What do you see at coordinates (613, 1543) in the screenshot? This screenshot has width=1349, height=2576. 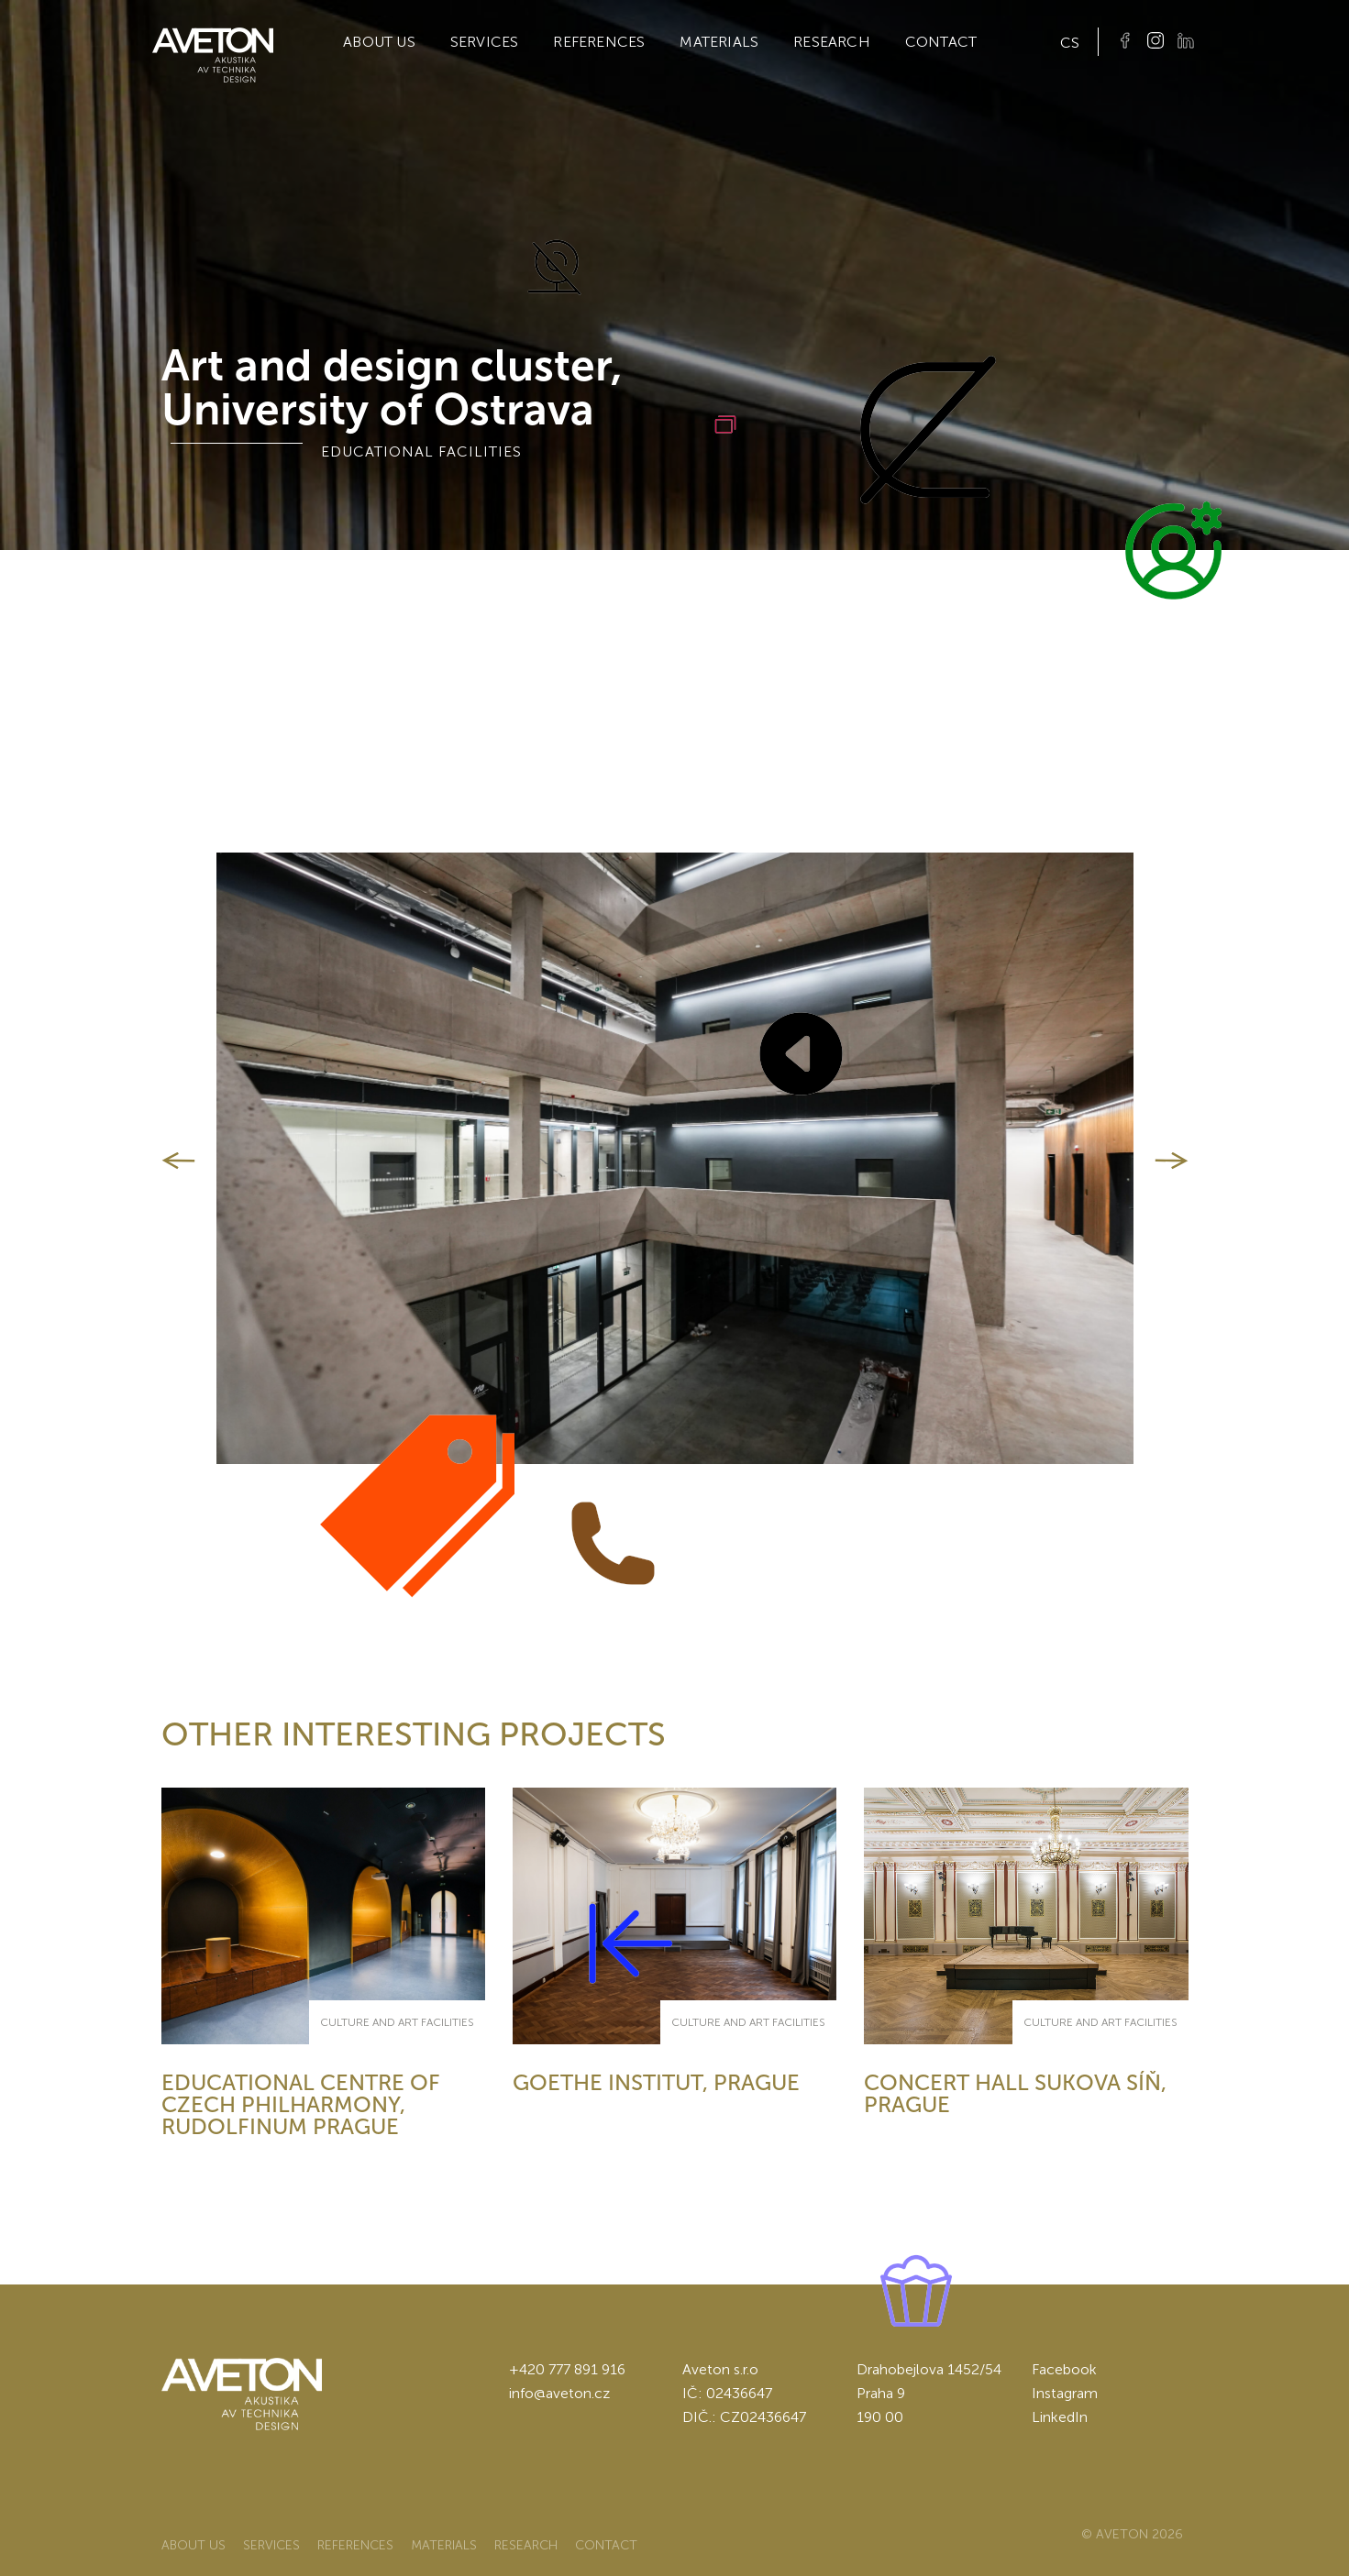 I see `make a phone call` at bounding box center [613, 1543].